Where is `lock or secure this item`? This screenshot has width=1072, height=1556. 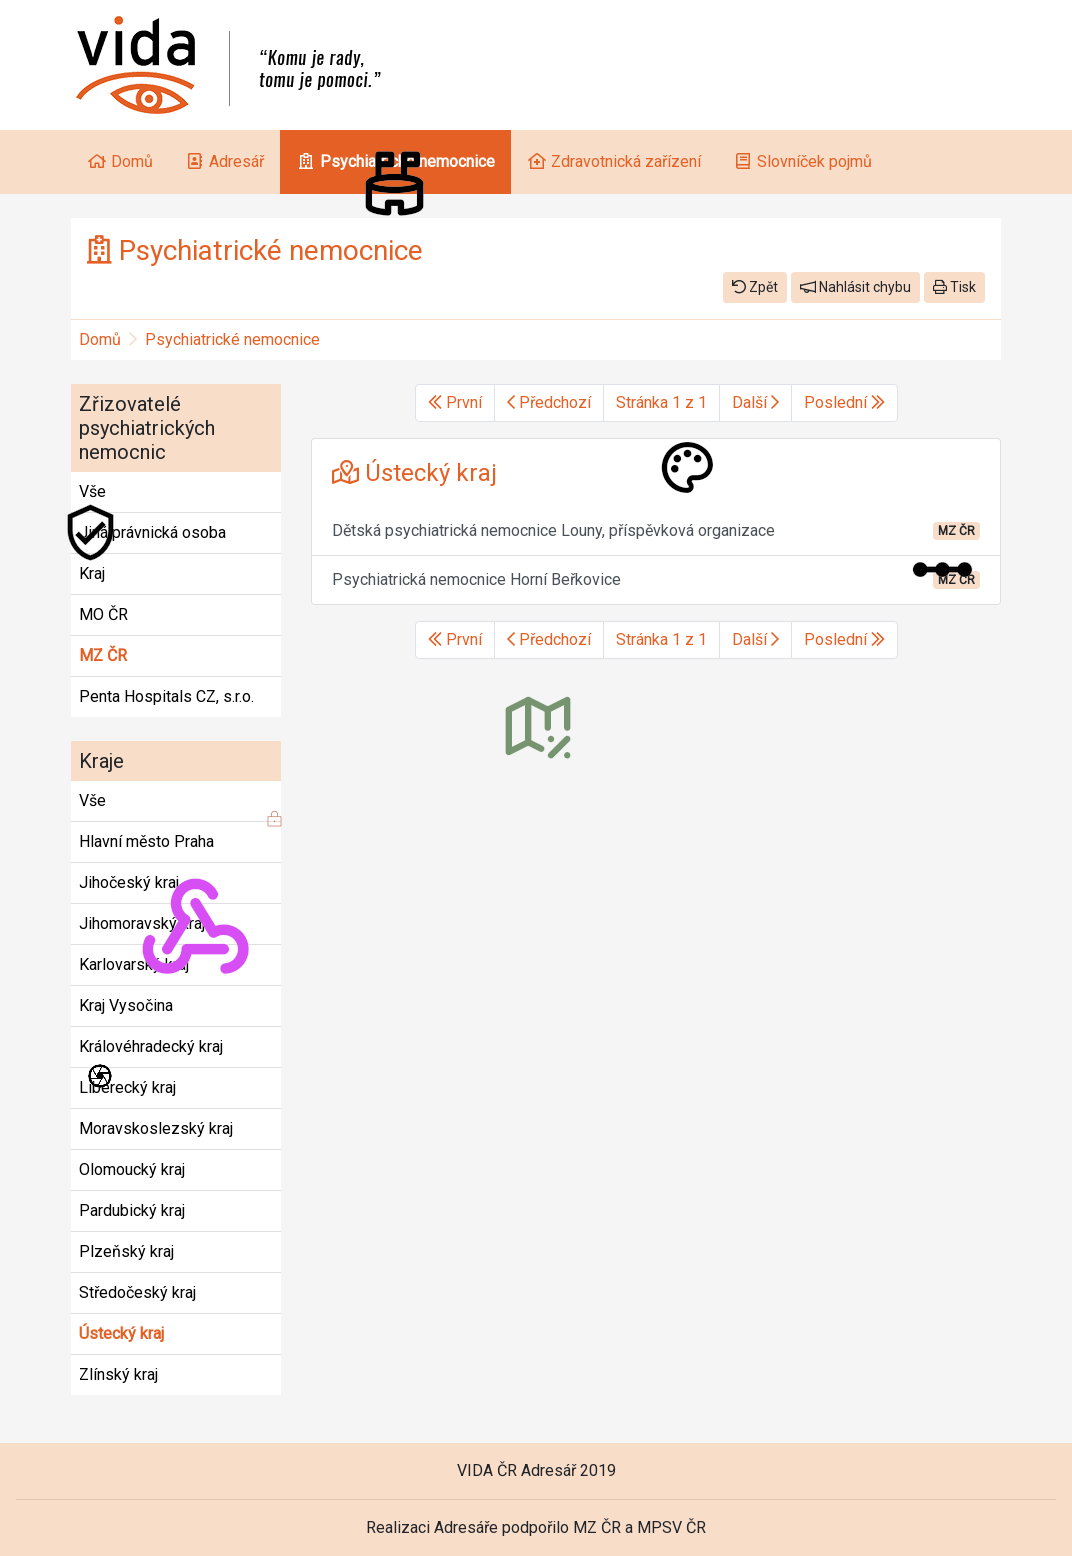 lock or secure this item is located at coordinates (274, 819).